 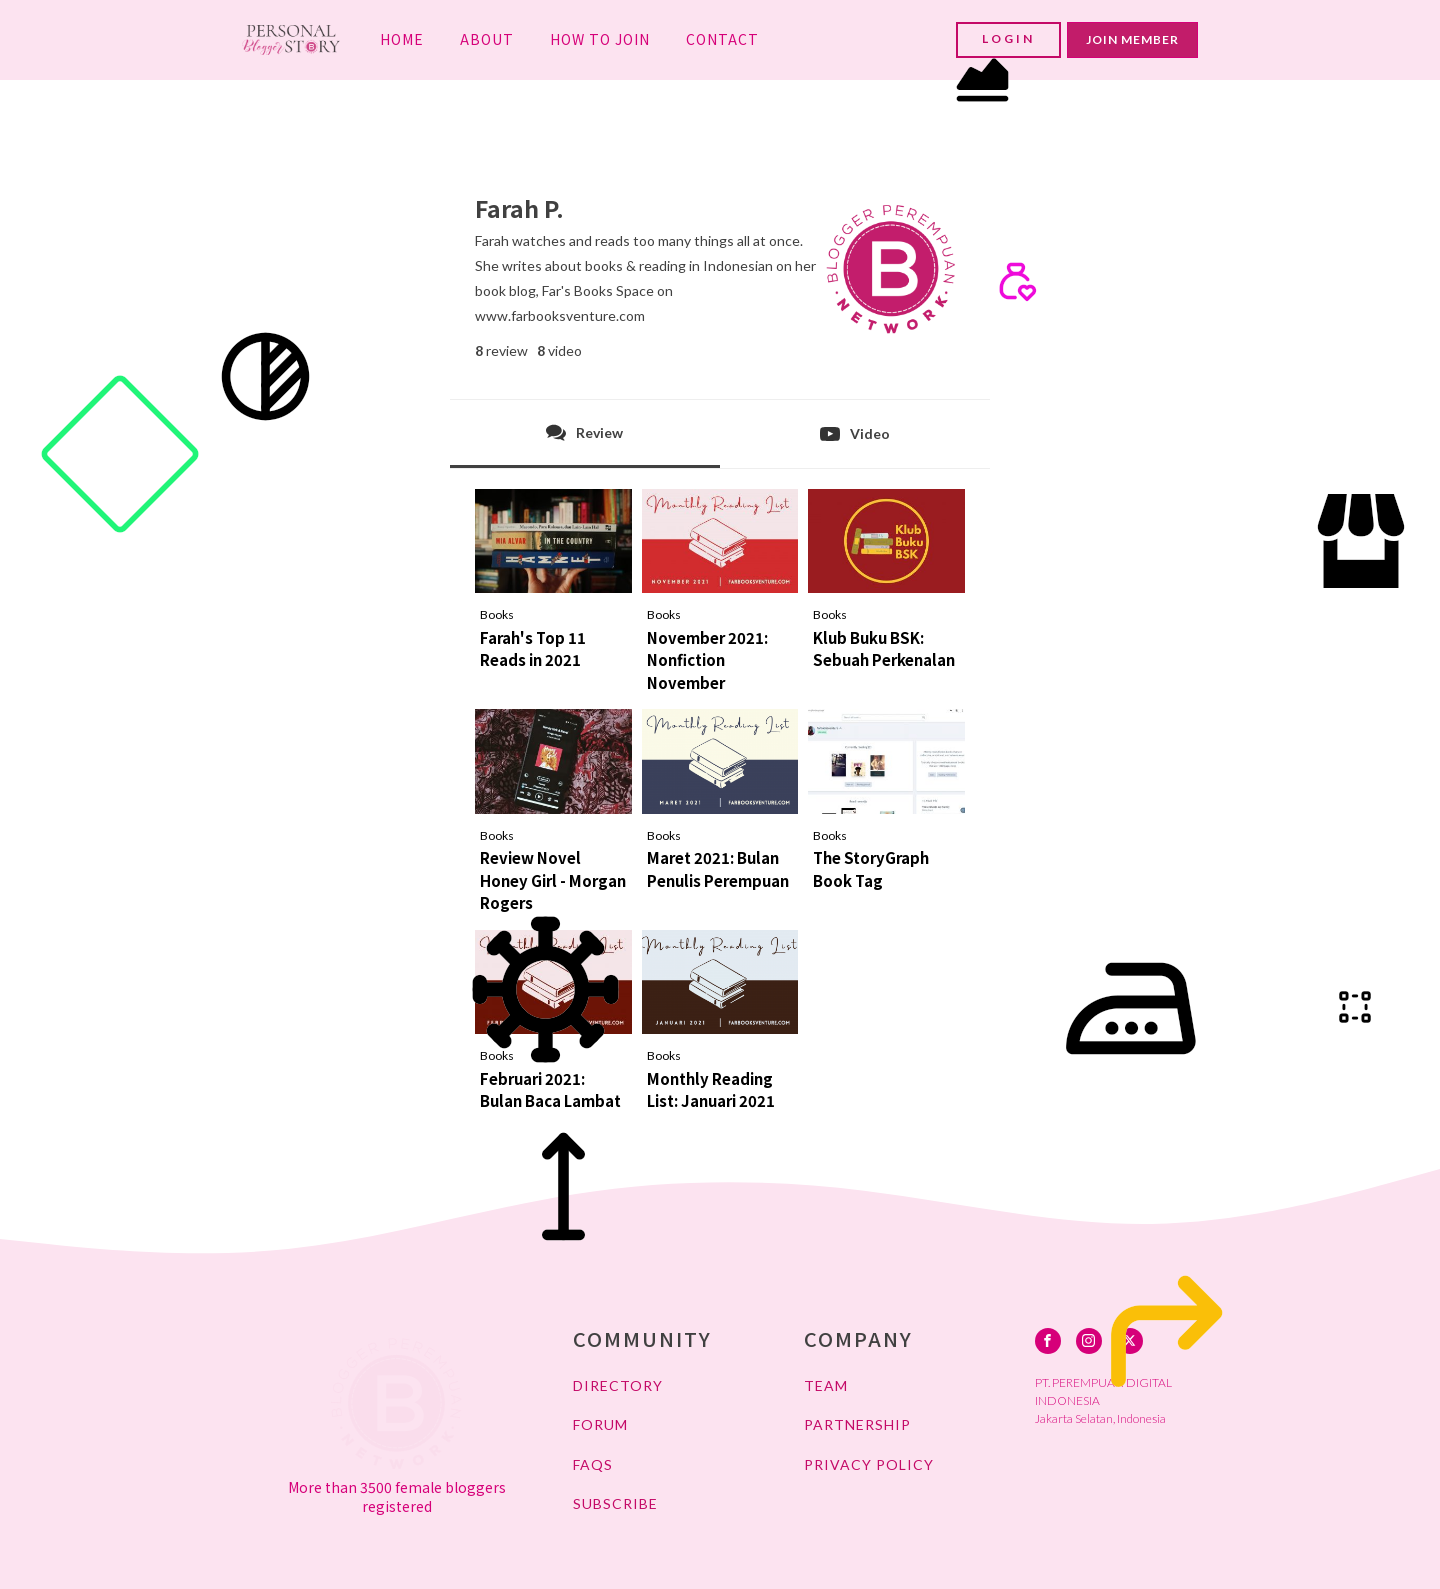 I want to click on select high heat ironing setting, so click(x=1131, y=1008).